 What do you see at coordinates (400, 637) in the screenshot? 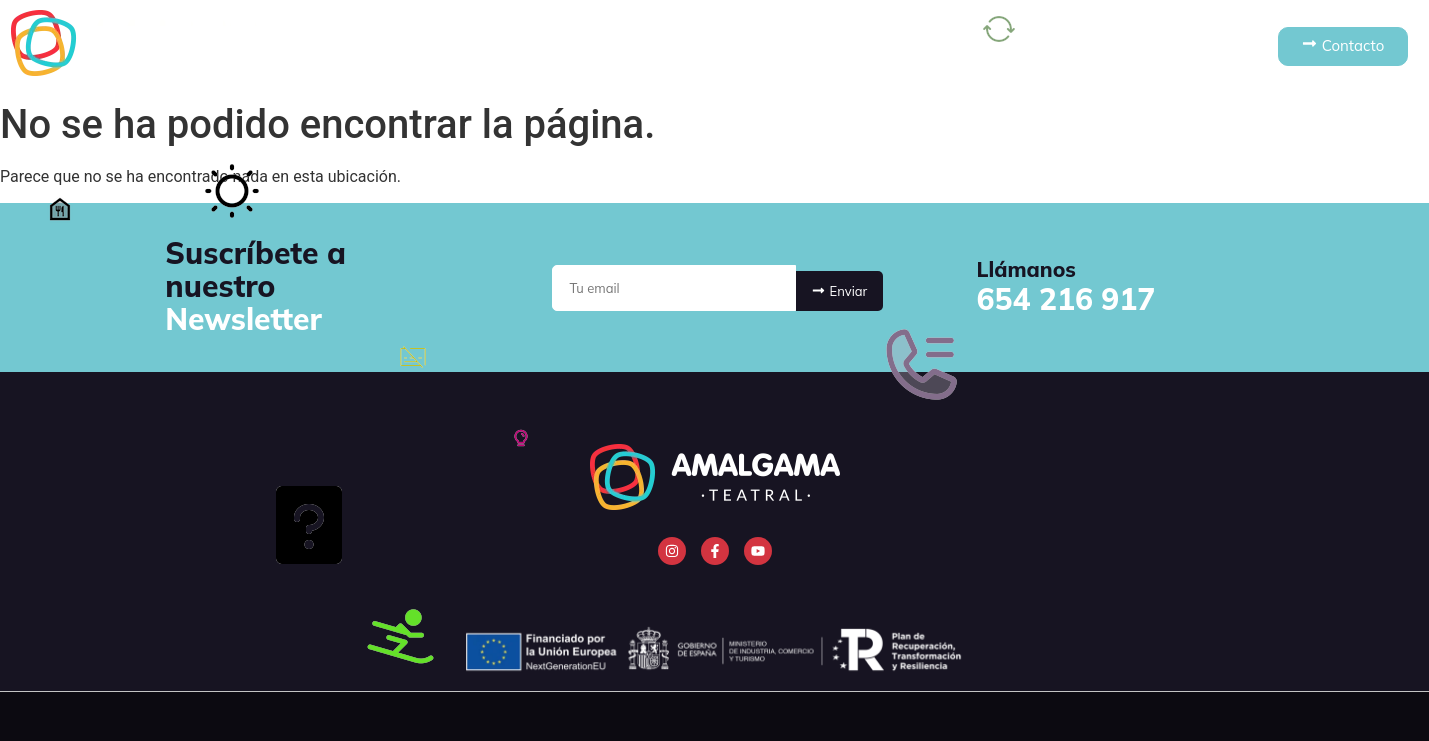
I see `indicates skiing or winter sports activity` at bounding box center [400, 637].